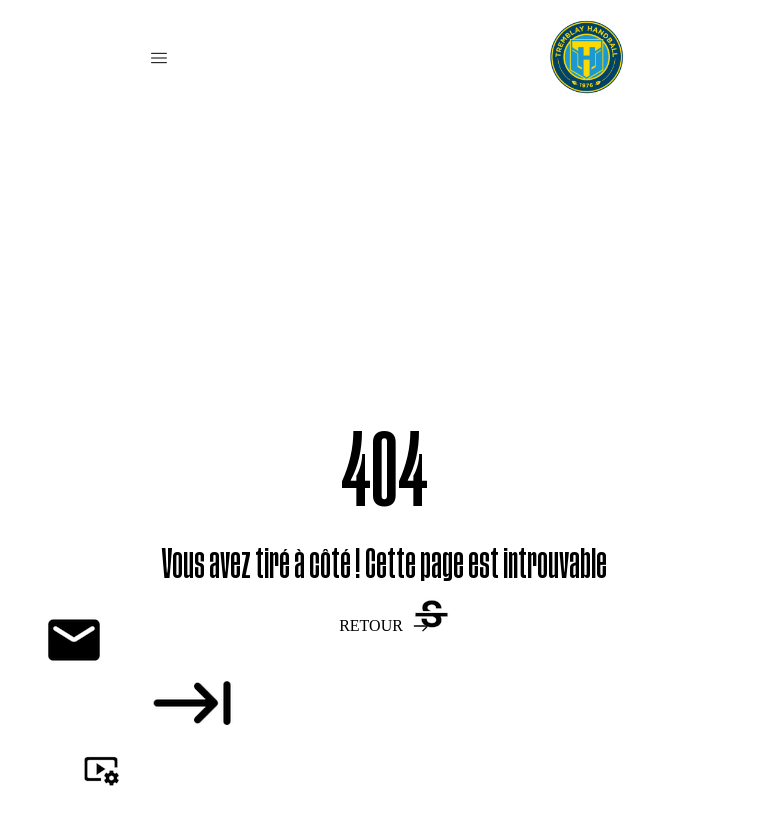 The image size is (768, 836). What do you see at coordinates (74, 640) in the screenshot?
I see `open your inbox or email messages` at bounding box center [74, 640].